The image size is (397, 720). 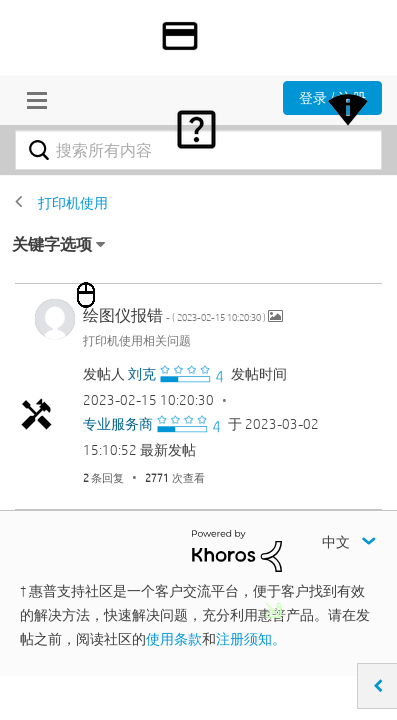 What do you see at coordinates (274, 611) in the screenshot?
I see `writing or editing is disabled` at bounding box center [274, 611].